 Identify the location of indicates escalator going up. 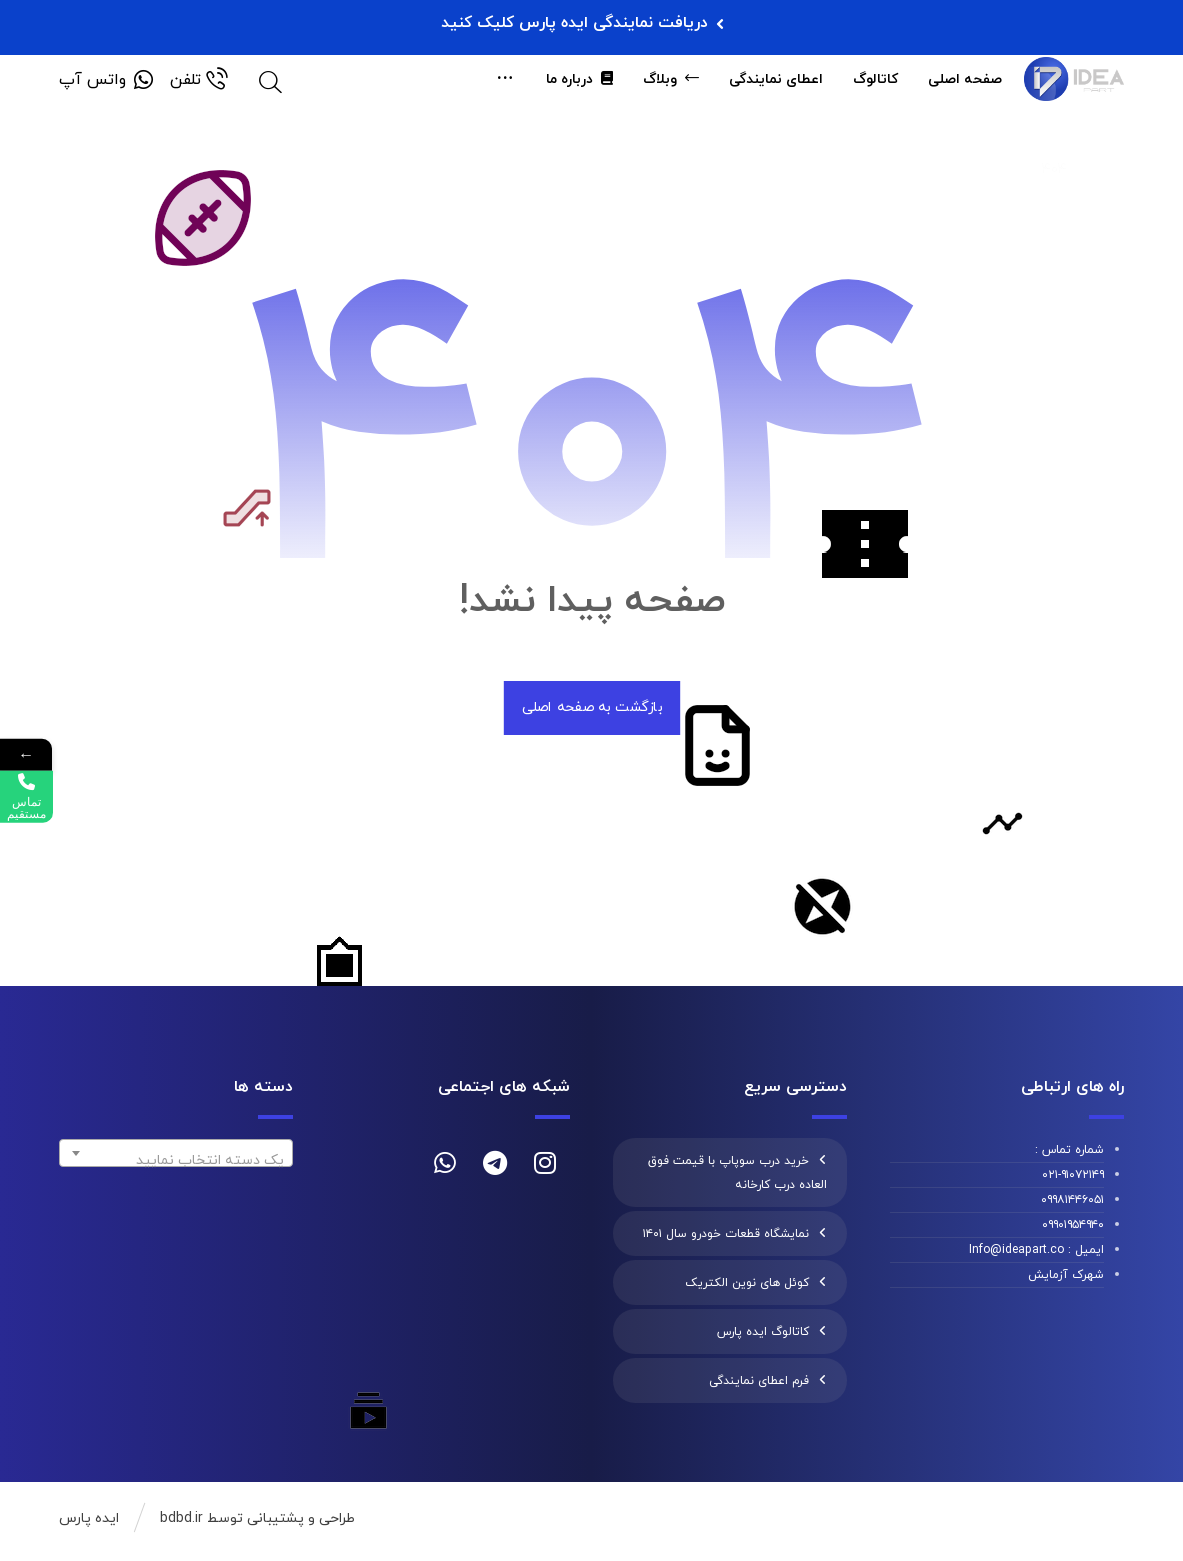
(247, 508).